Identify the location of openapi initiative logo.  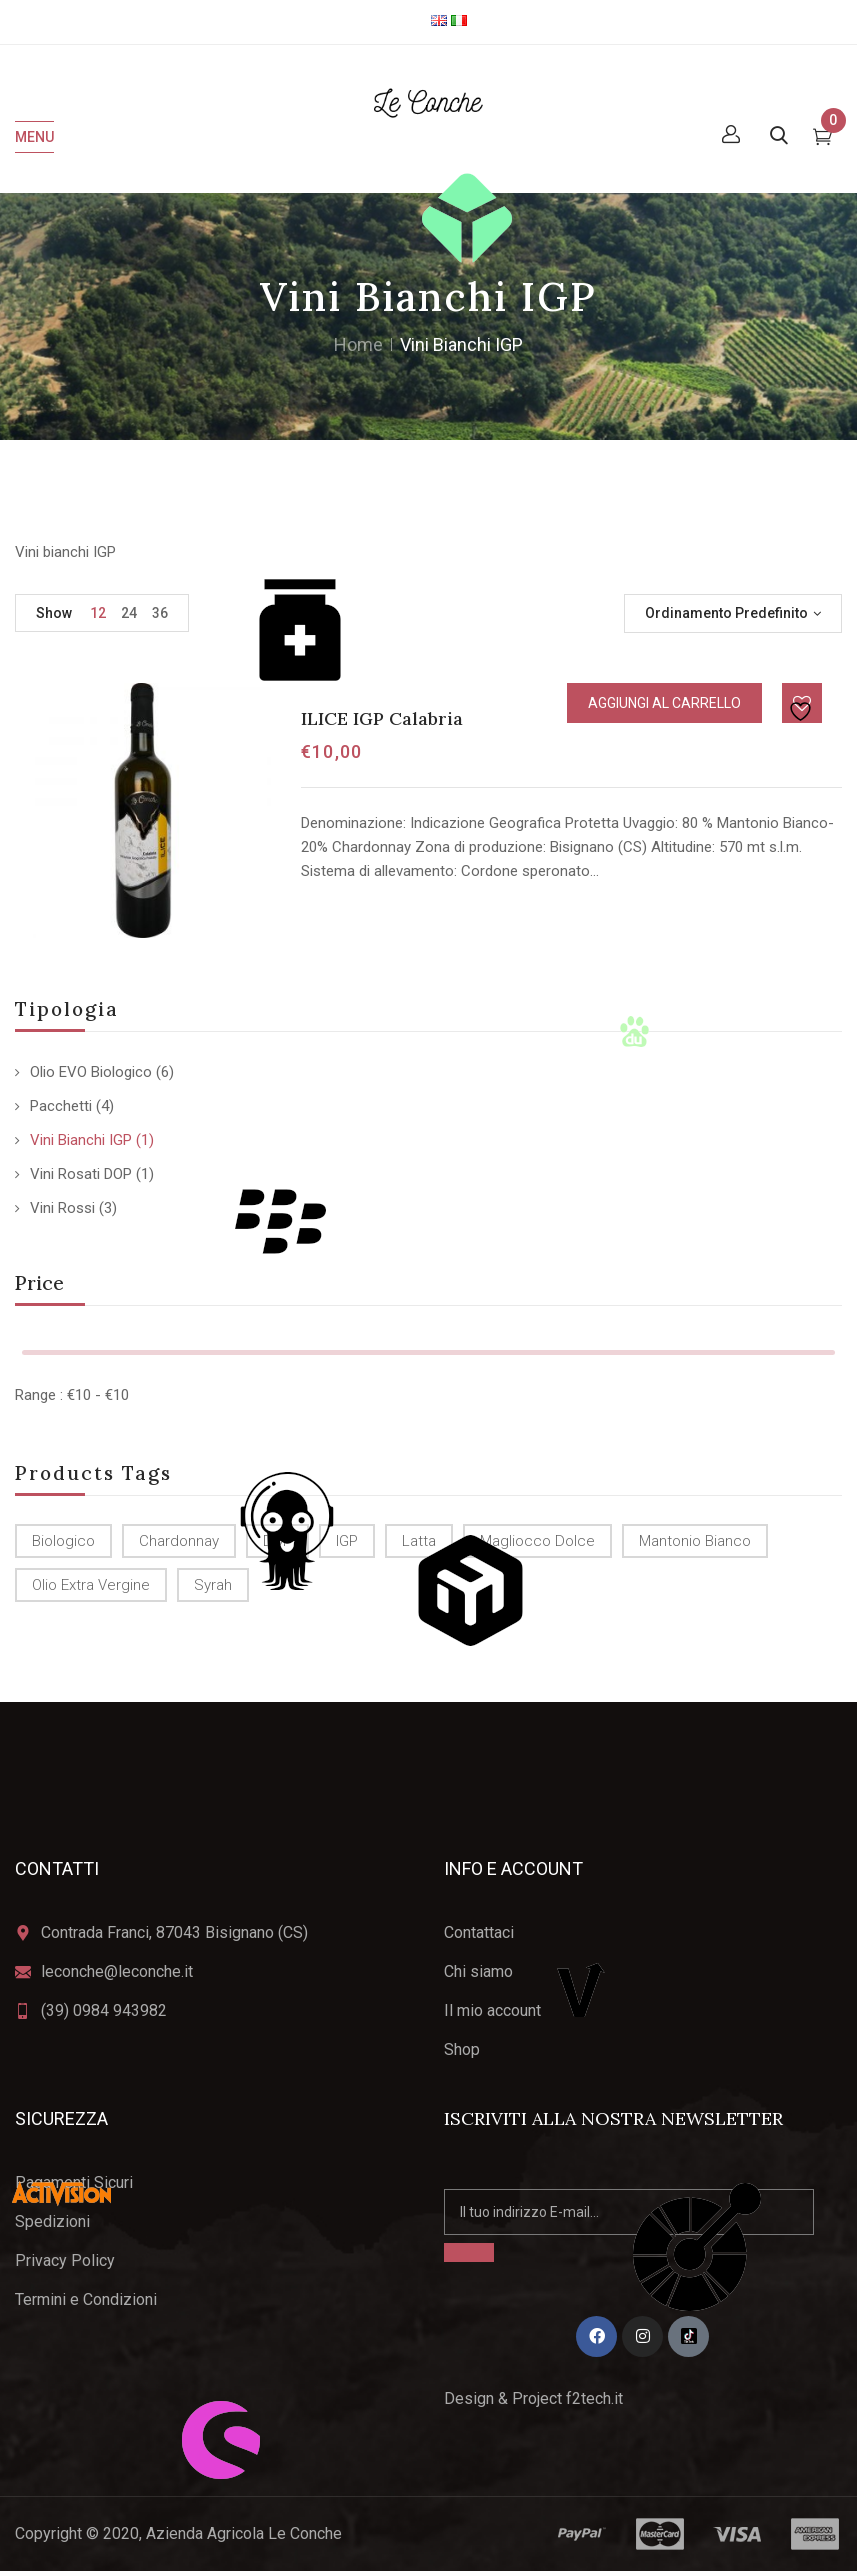
(697, 2247).